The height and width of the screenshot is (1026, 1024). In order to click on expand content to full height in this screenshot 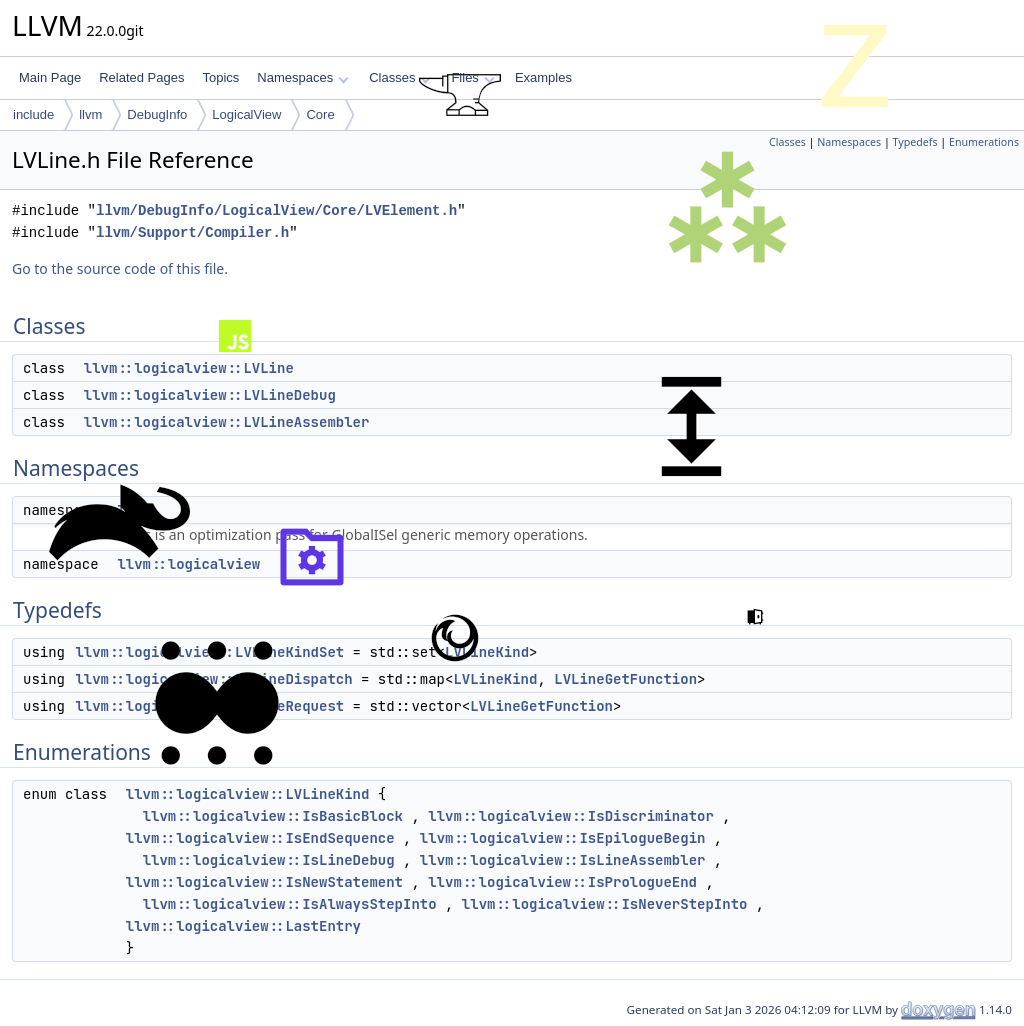, I will do `click(691, 426)`.